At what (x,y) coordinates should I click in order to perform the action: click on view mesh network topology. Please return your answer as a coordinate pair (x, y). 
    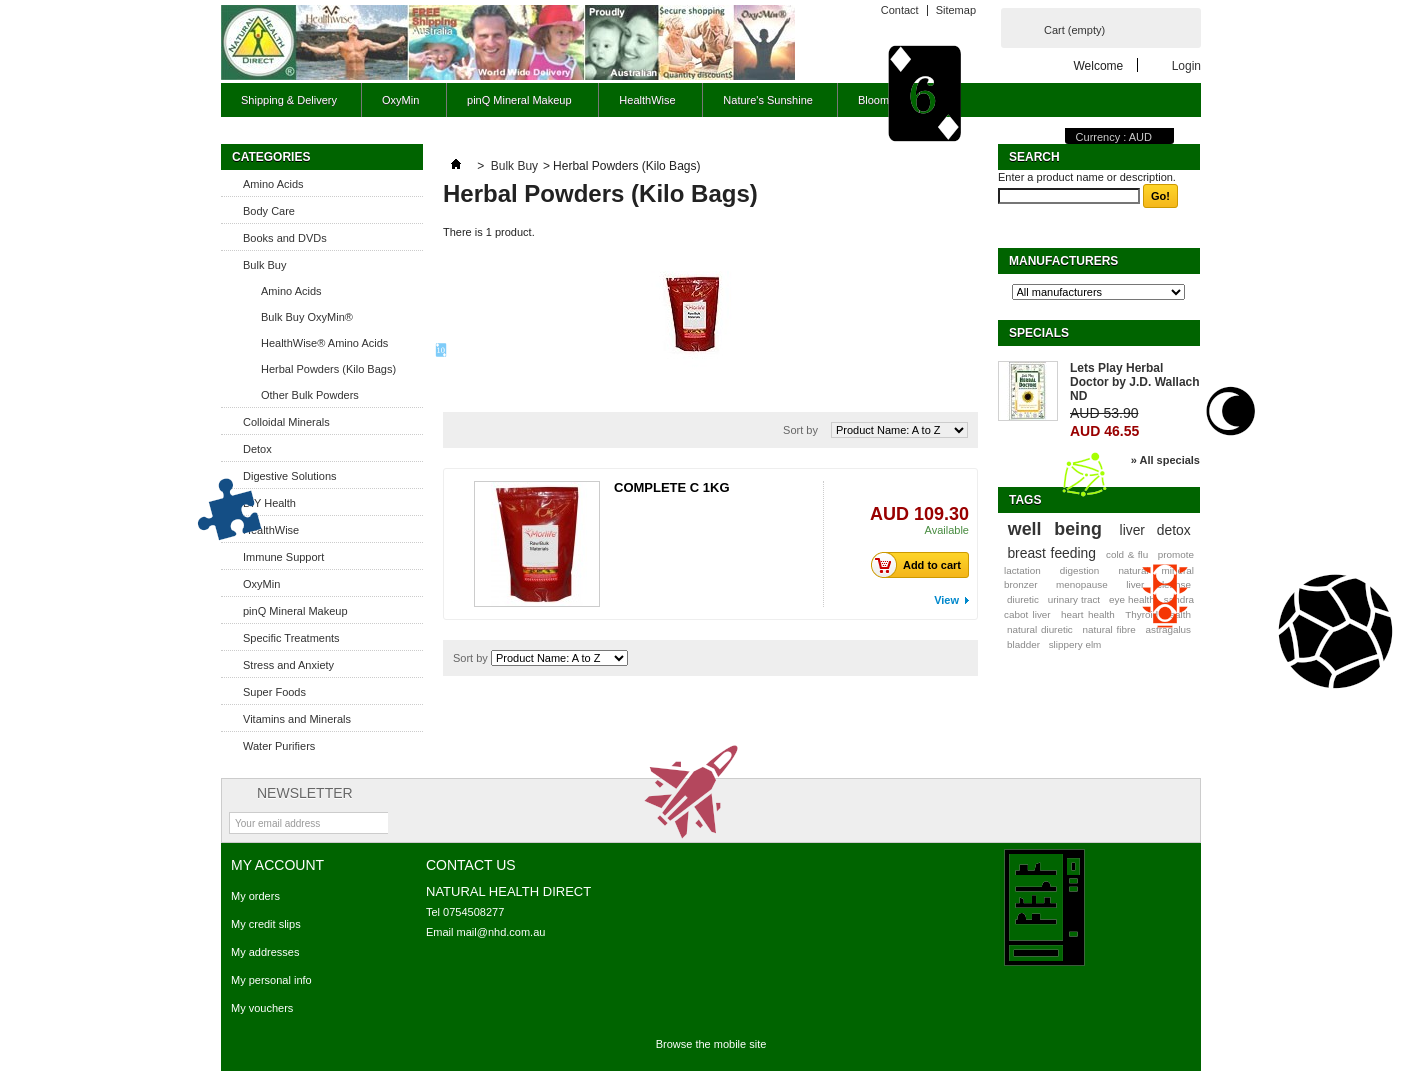
    Looking at the image, I should click on (1084, 474).